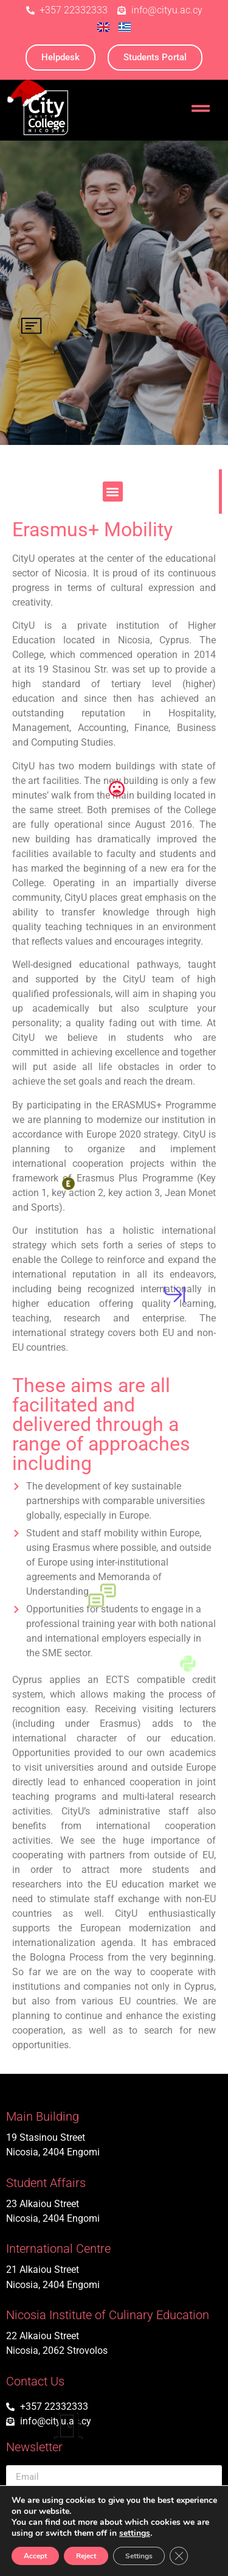 Image resolution: width=228 pixels, height=2576 pixels. I want to click on python file or project indicator, so click(188, 1664).